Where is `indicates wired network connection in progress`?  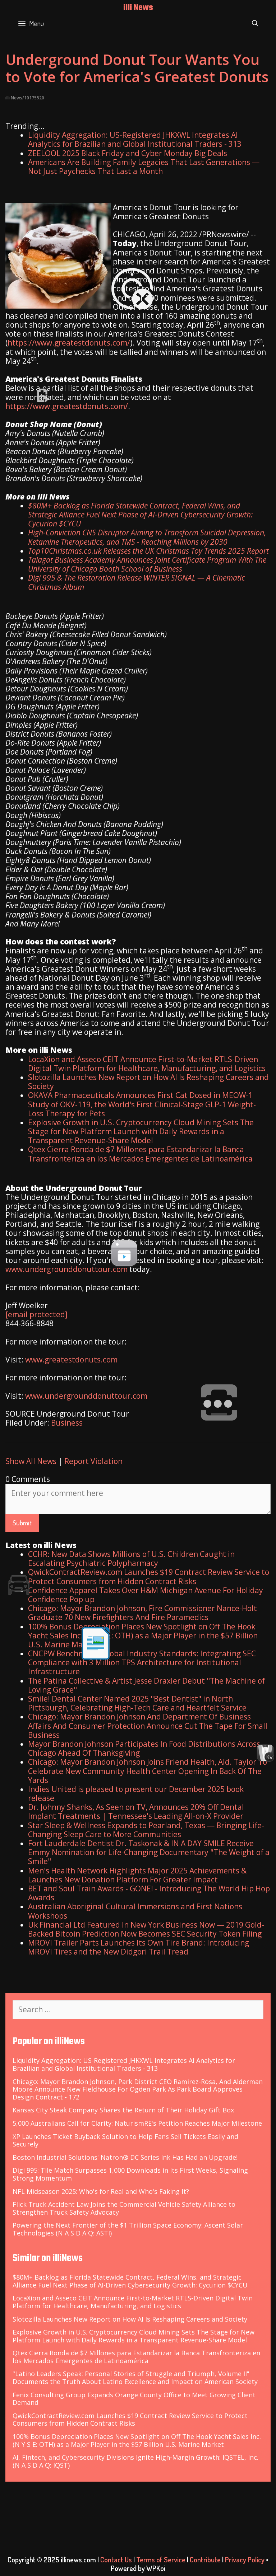 indicates wired network connection in progress is located at coordinates (219, 1402).